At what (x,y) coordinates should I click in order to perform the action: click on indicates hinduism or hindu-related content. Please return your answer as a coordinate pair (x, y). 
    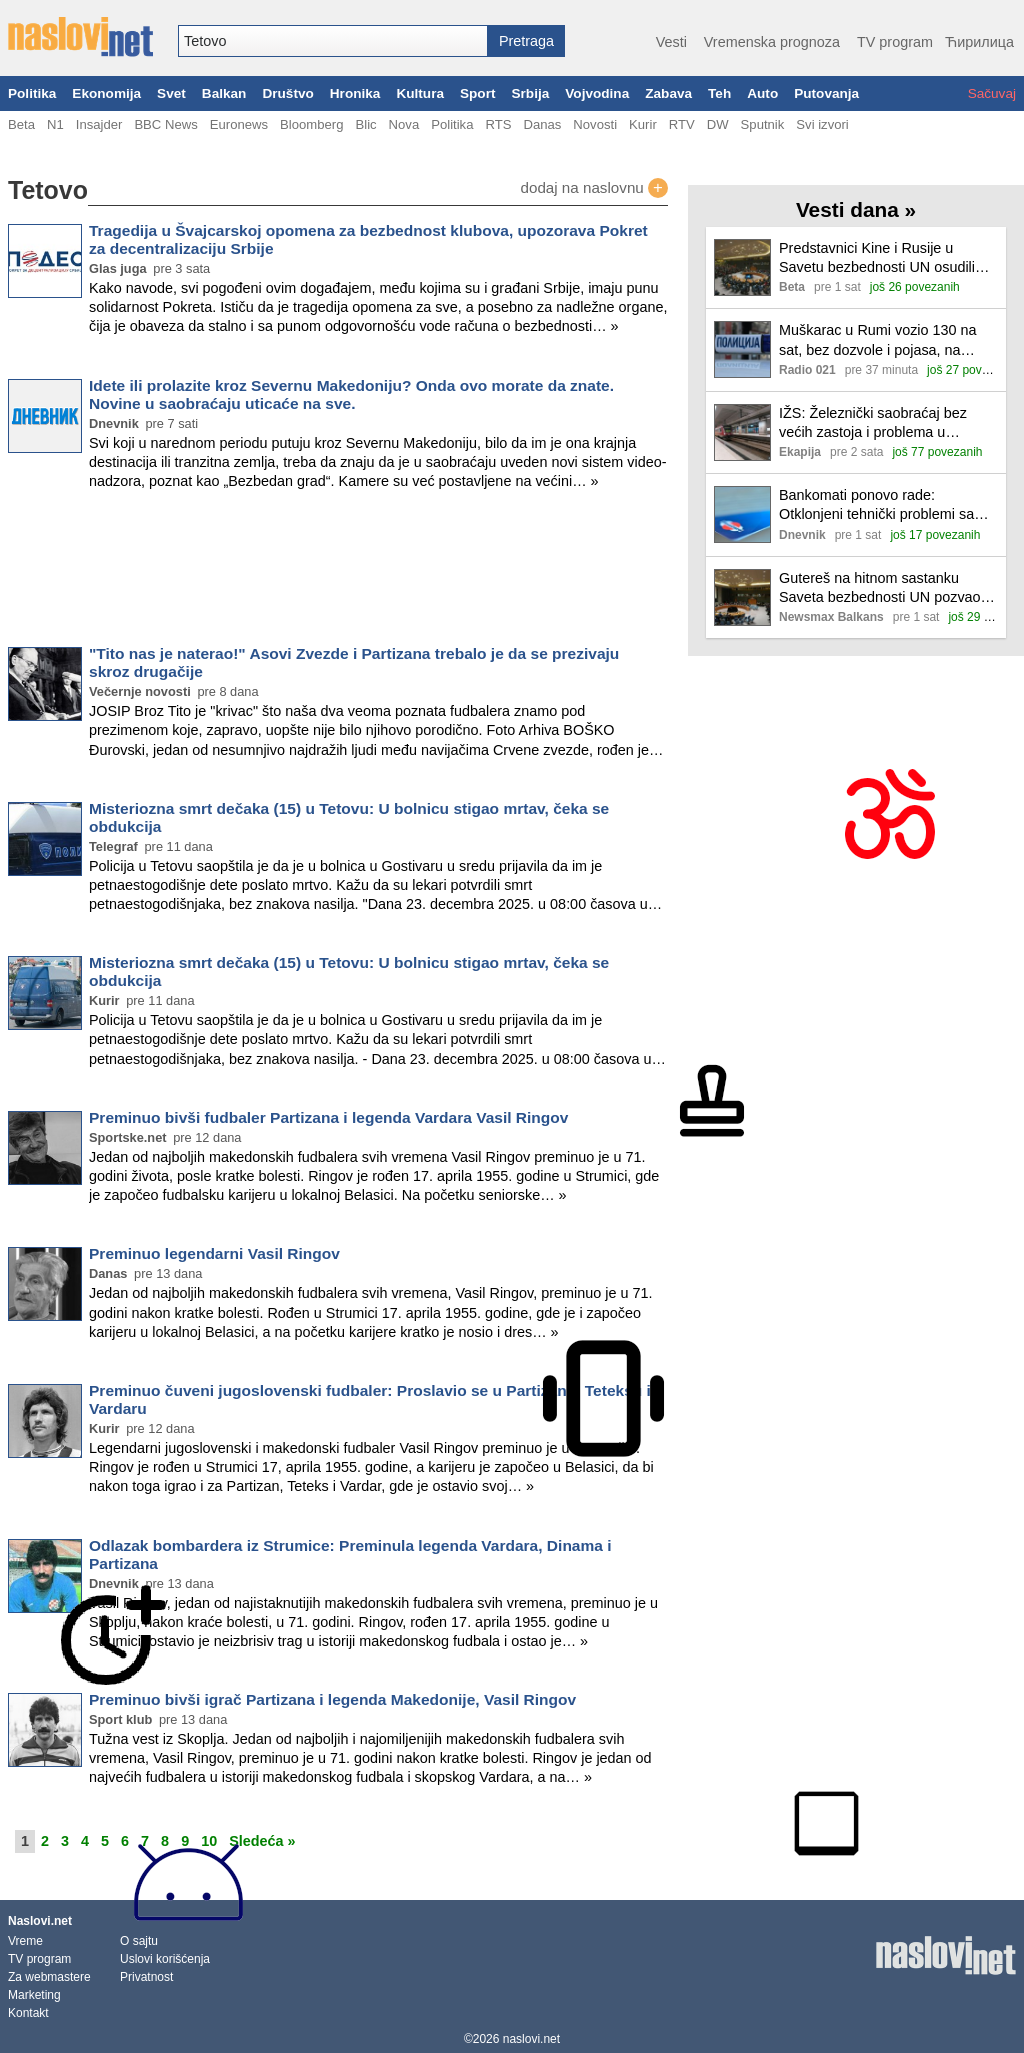
    Looking at the image, I should click on (890, 814).